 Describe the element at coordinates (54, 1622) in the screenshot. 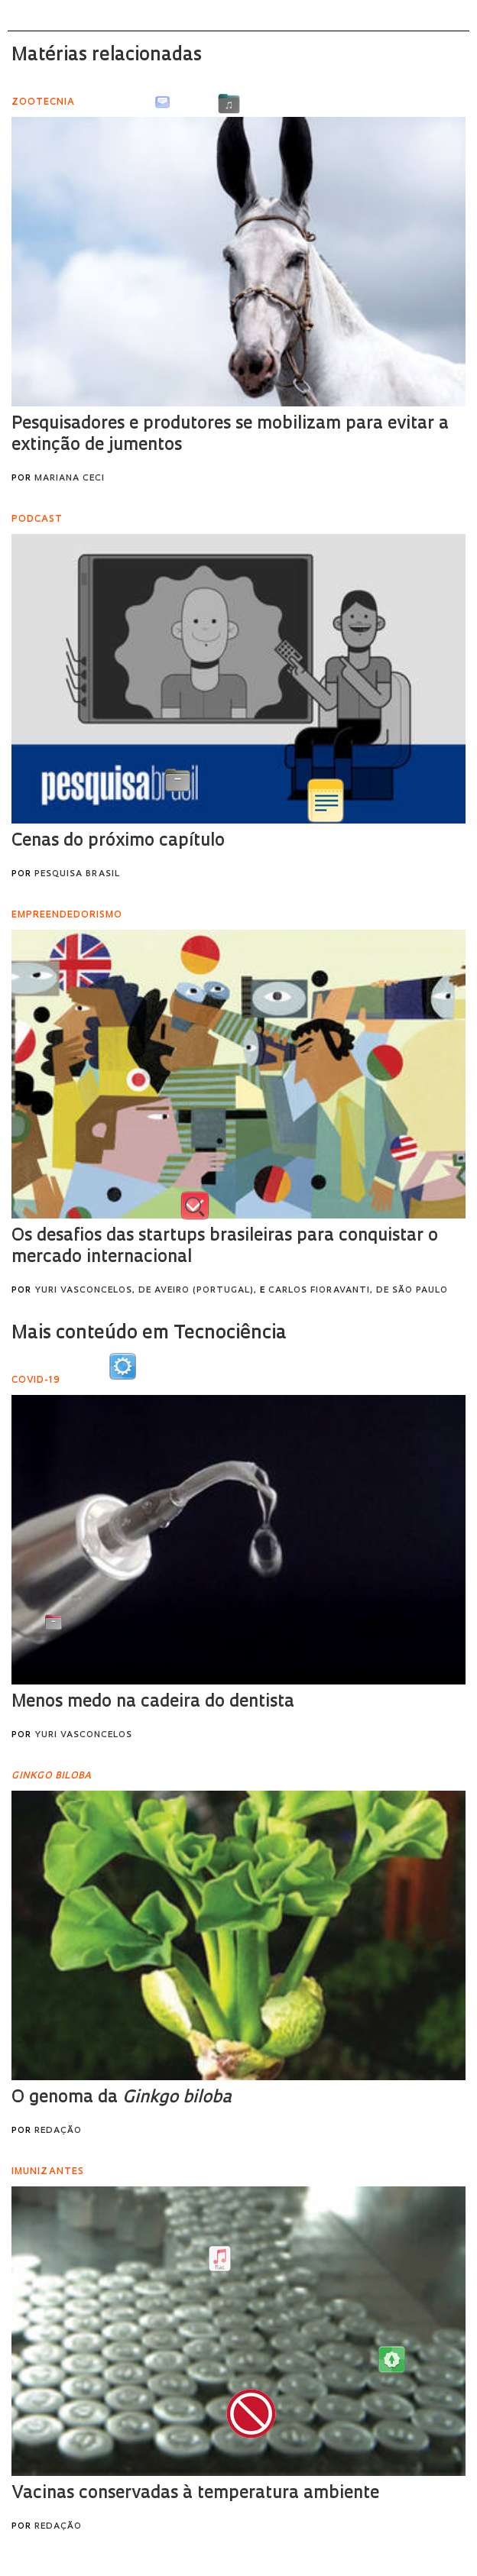

I see `open the file manager application` at that location.